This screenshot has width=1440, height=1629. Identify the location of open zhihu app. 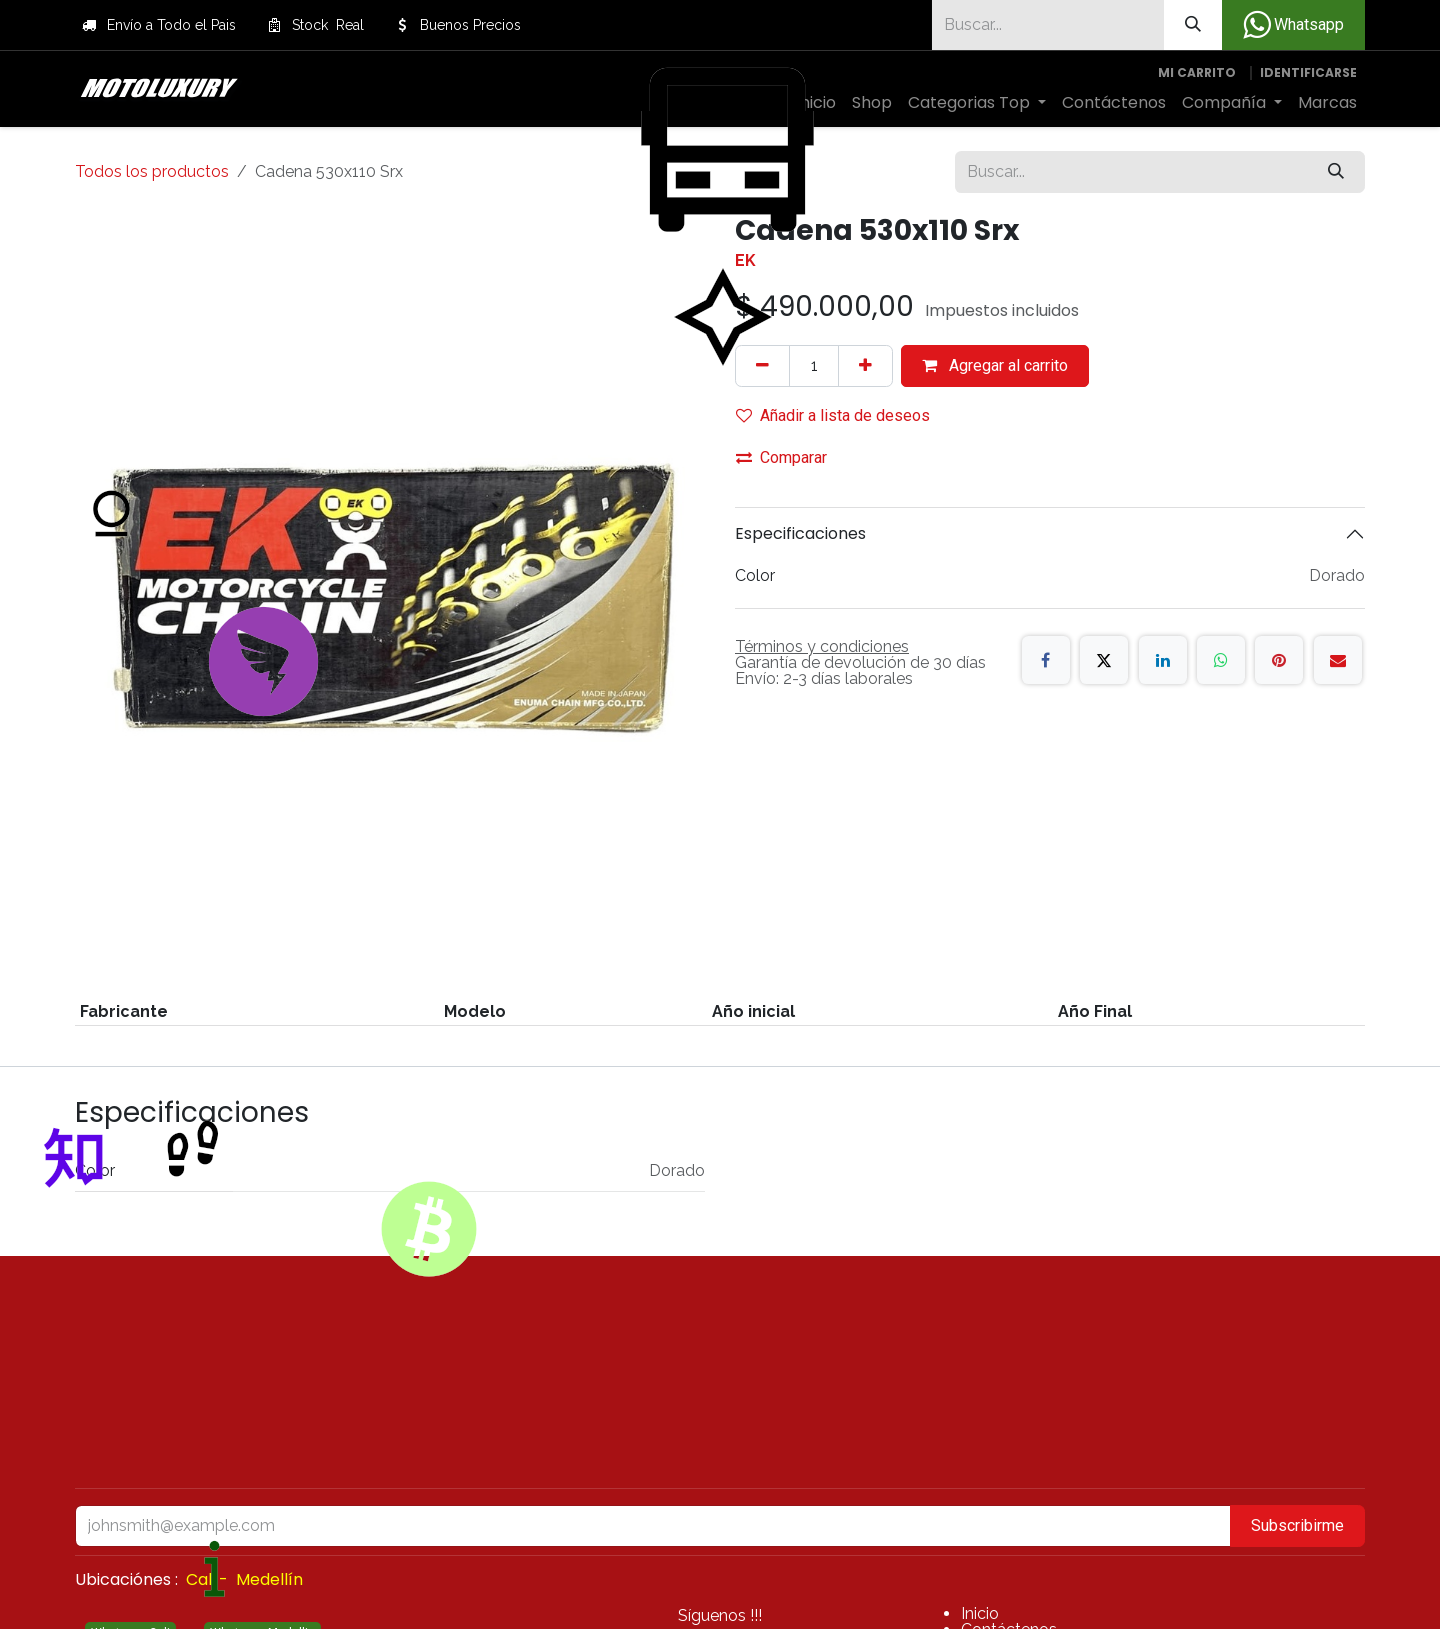
(74, 1157).